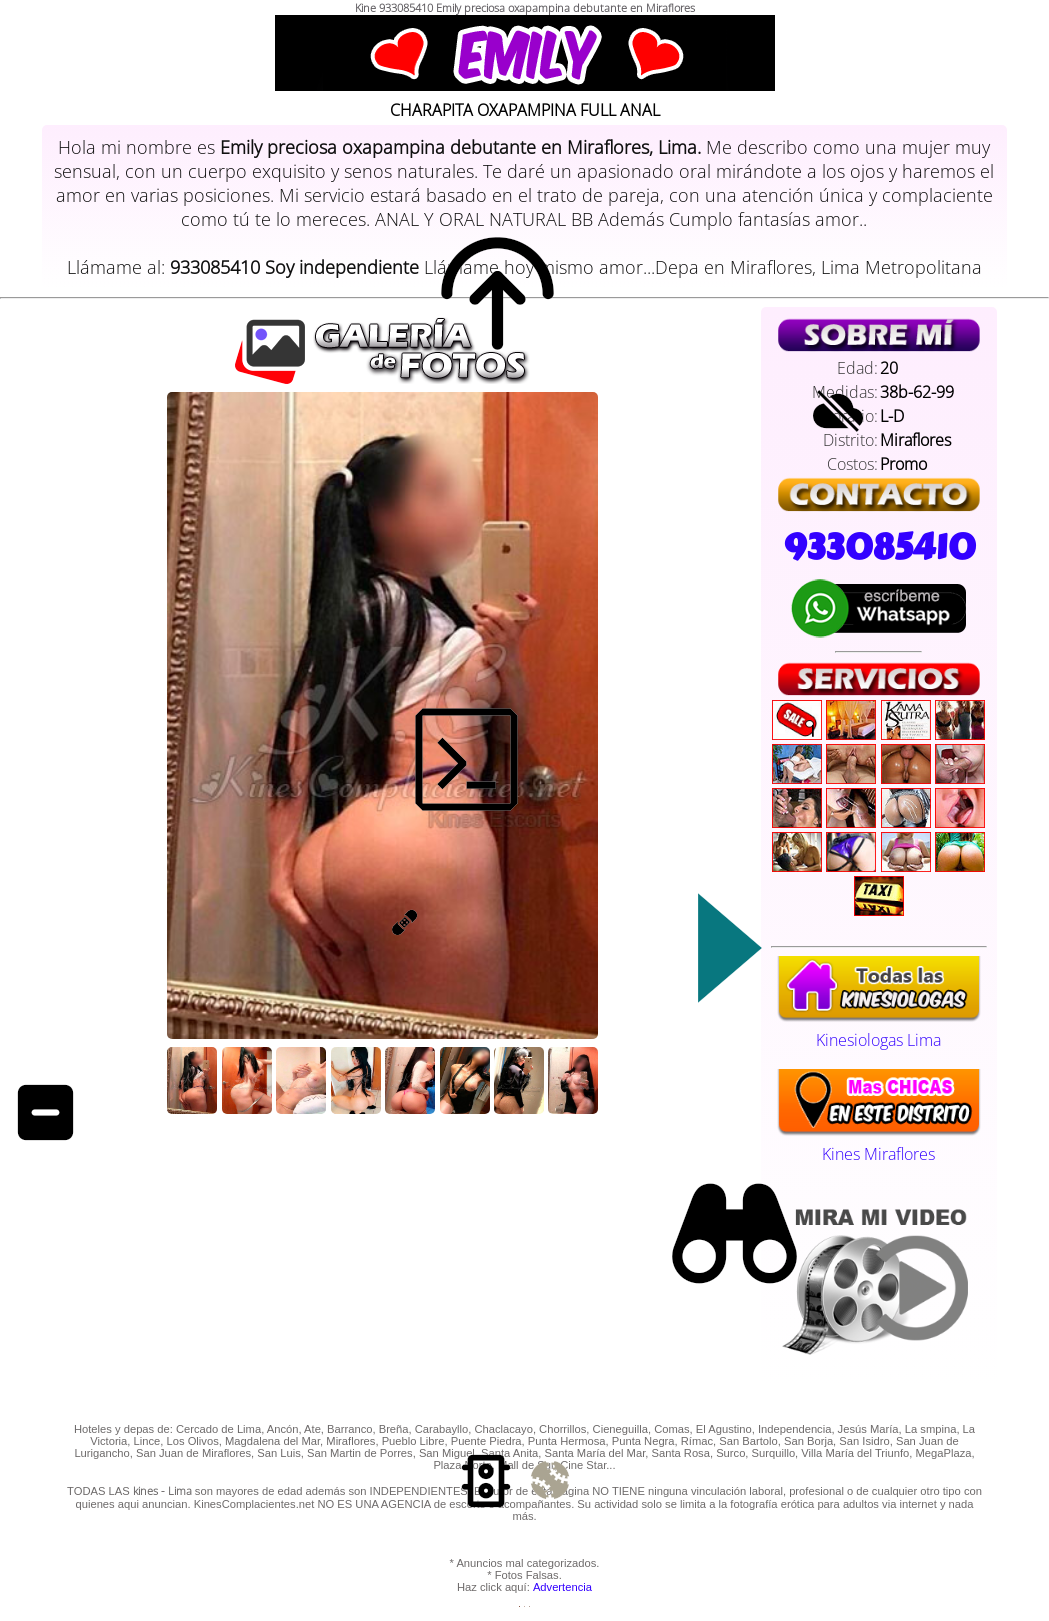  Describe the element at coordinates (838, 411) in the screenshot. I see `indicates cloud services are unavailable` at that location.